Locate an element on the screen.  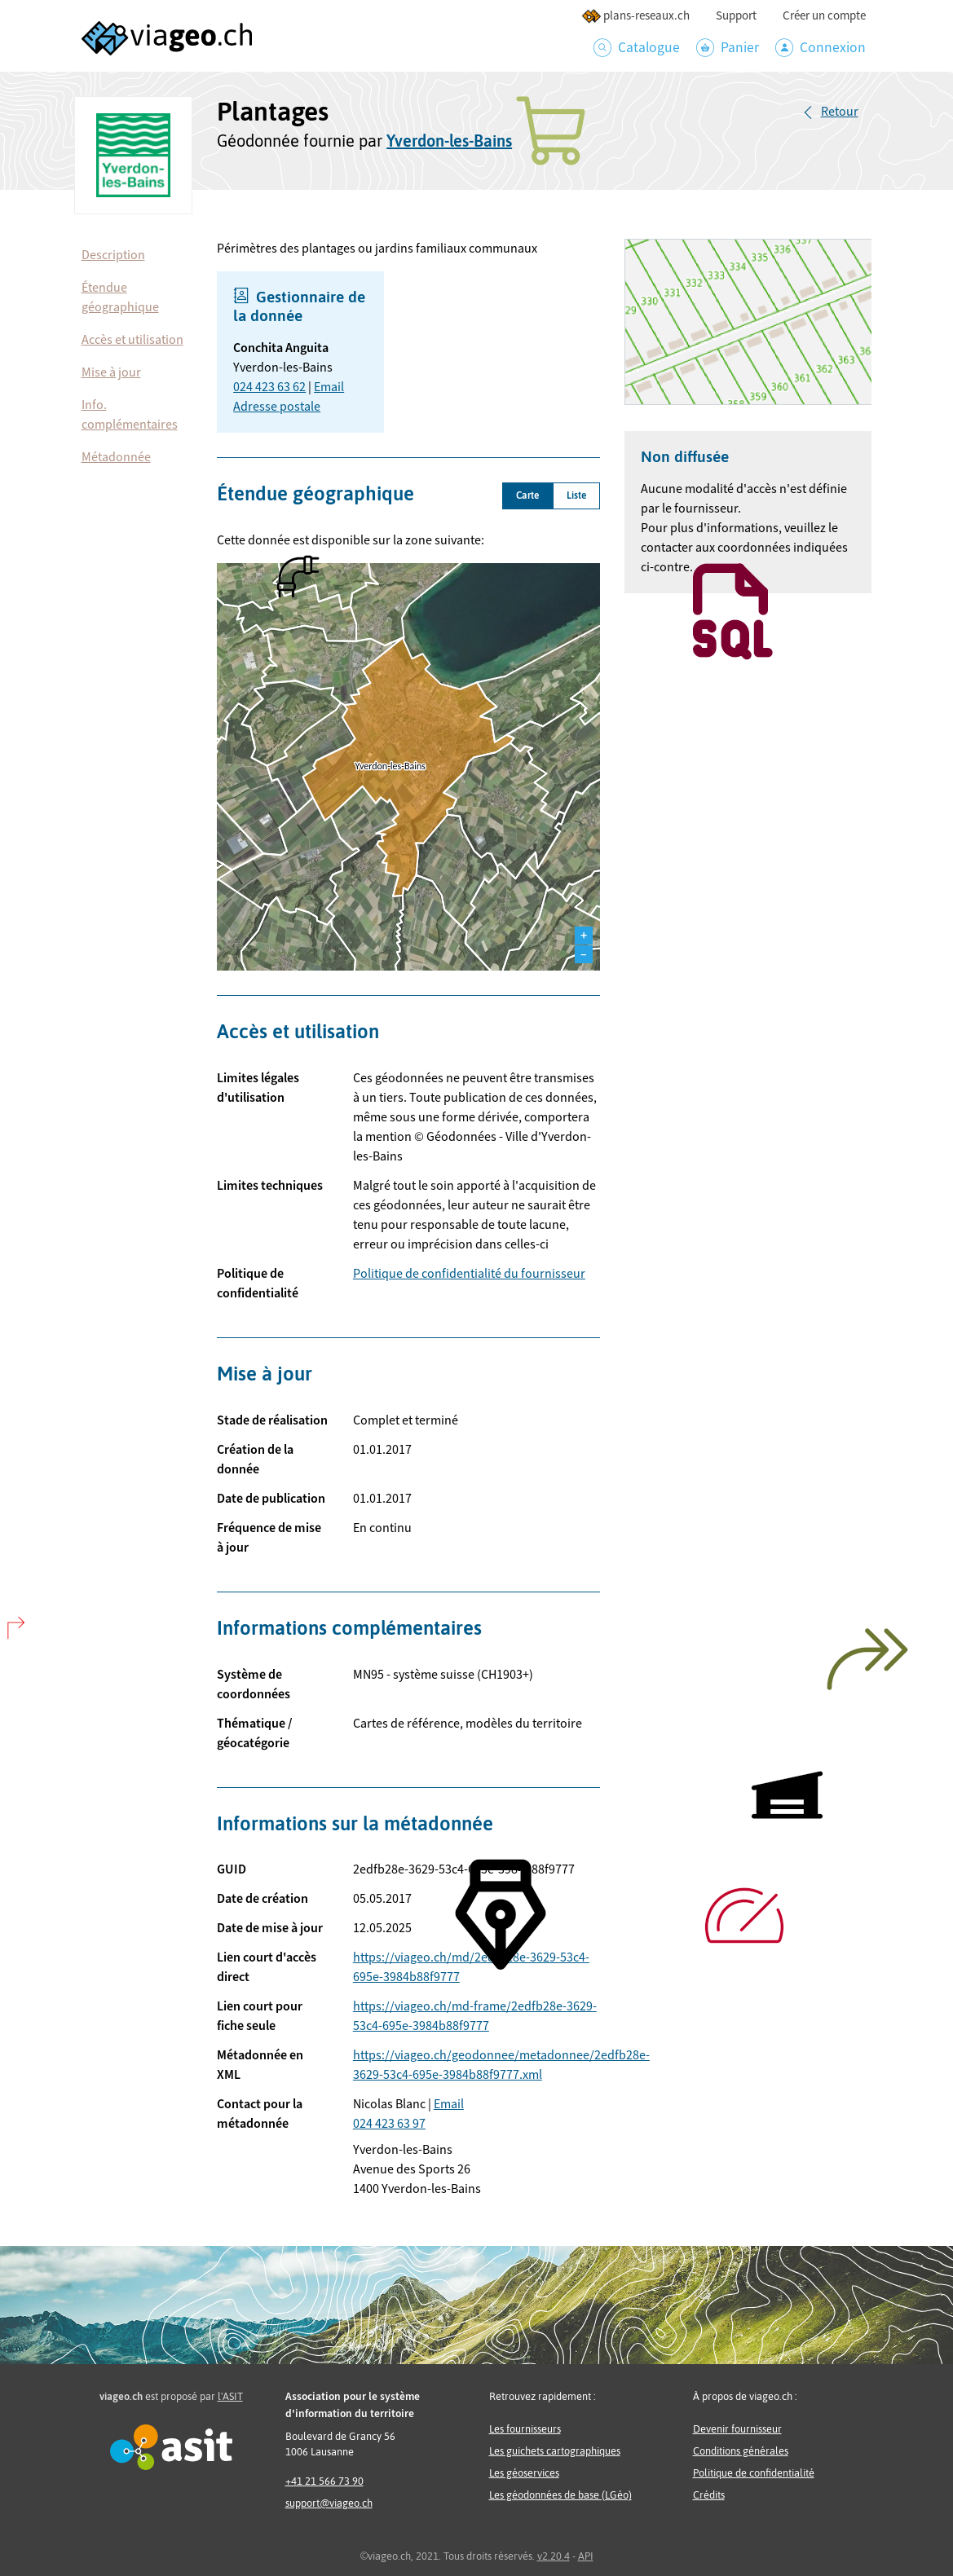
indicates a SQL database file is located at coordinates (730, 610).